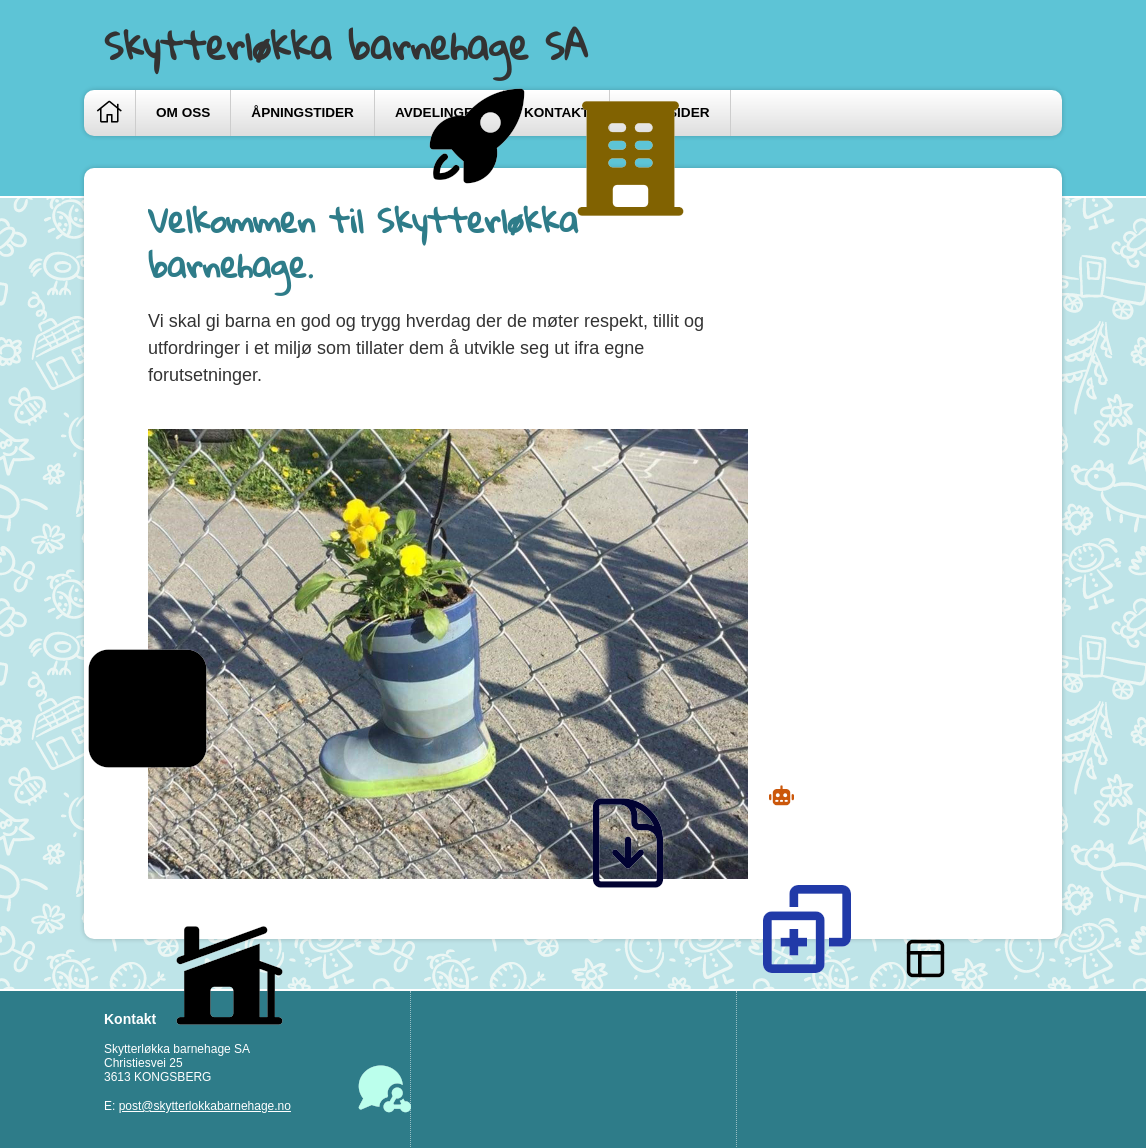  What do you see at coordinates (628, 843) in the screenshot?
I see `download a document or file` at bounding box center [628, 843].